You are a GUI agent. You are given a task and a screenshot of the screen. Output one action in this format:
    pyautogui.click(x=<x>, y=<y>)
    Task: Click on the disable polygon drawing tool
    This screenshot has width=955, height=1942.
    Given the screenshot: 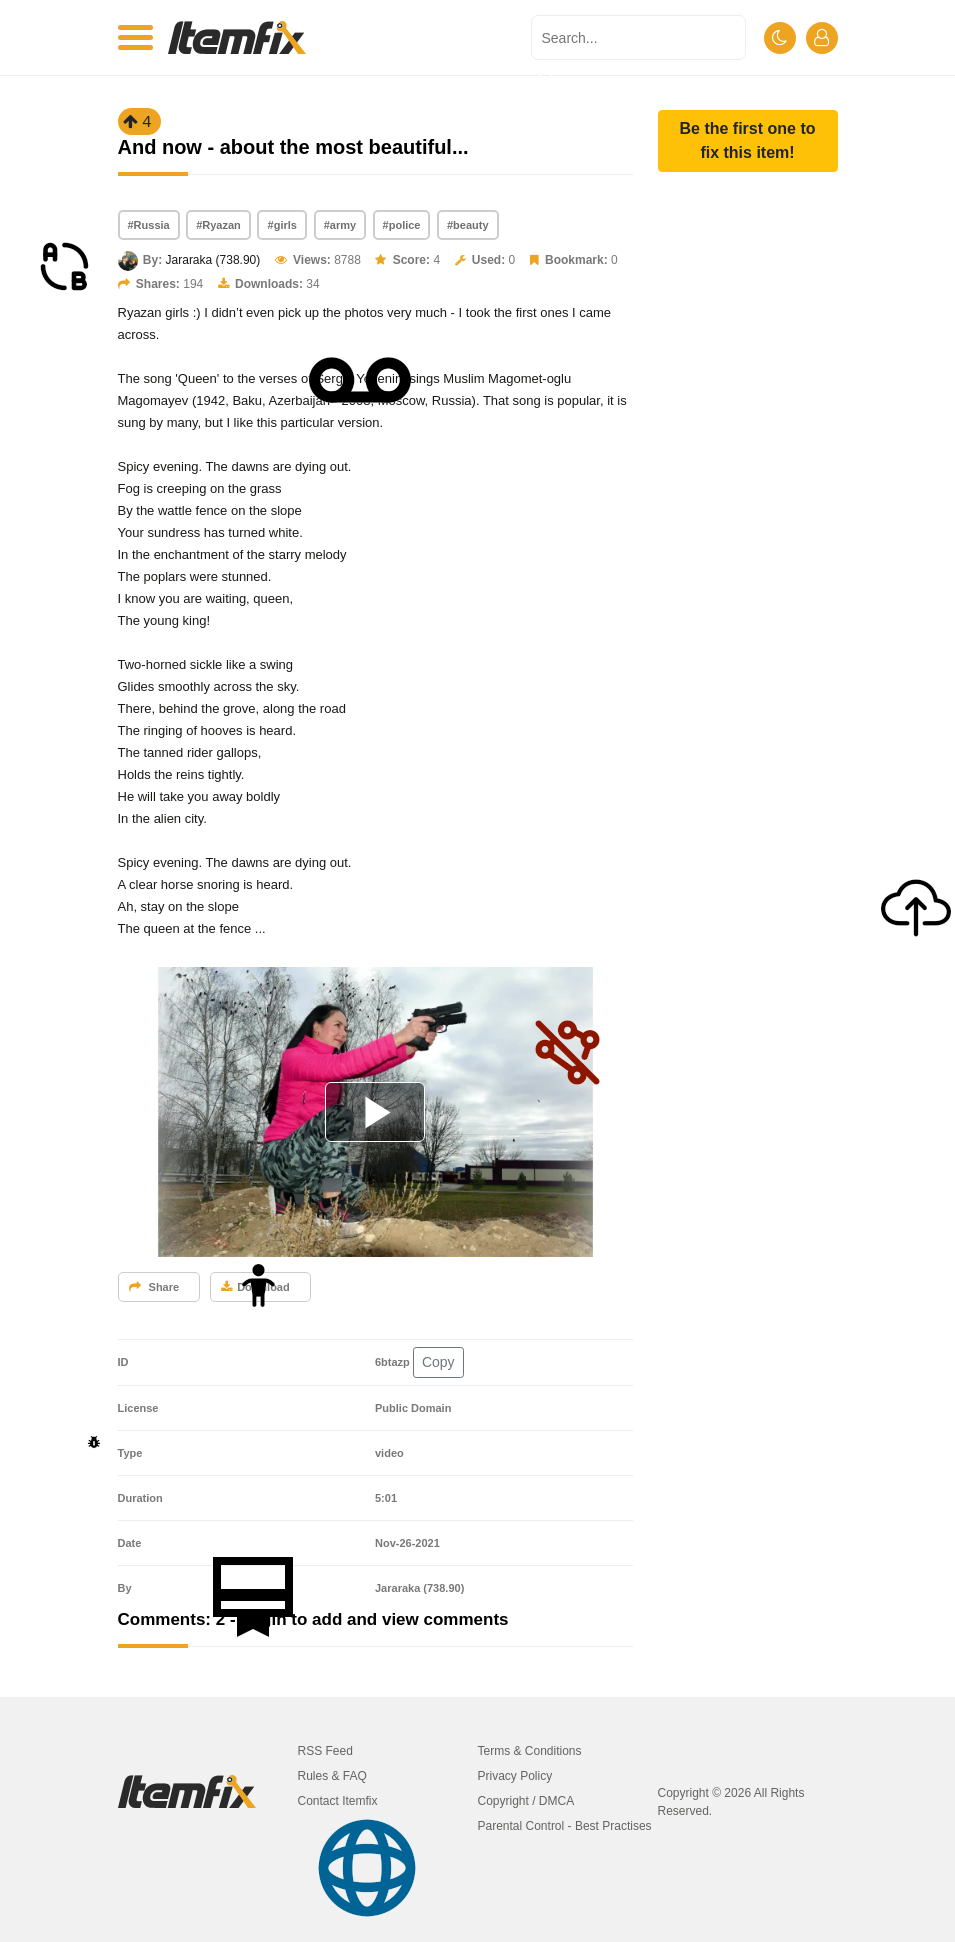 What is the action you would take?
    pyautogui.click(x=567, y=1052)
    